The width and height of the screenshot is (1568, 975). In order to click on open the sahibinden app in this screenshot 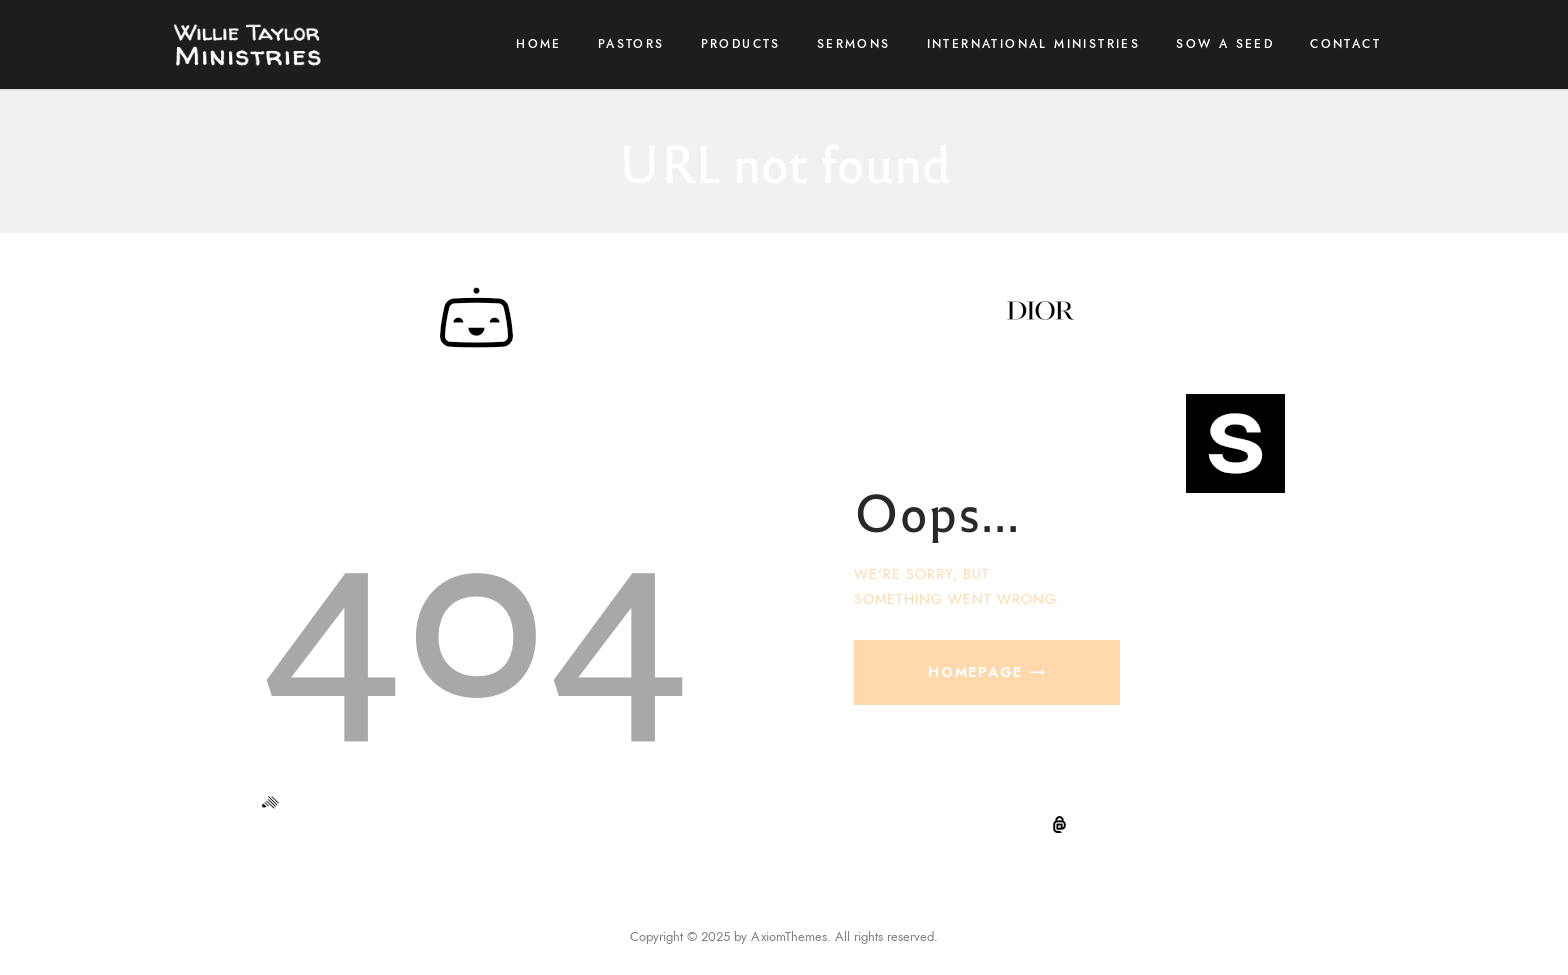, I will do `click(1235, 443)`.